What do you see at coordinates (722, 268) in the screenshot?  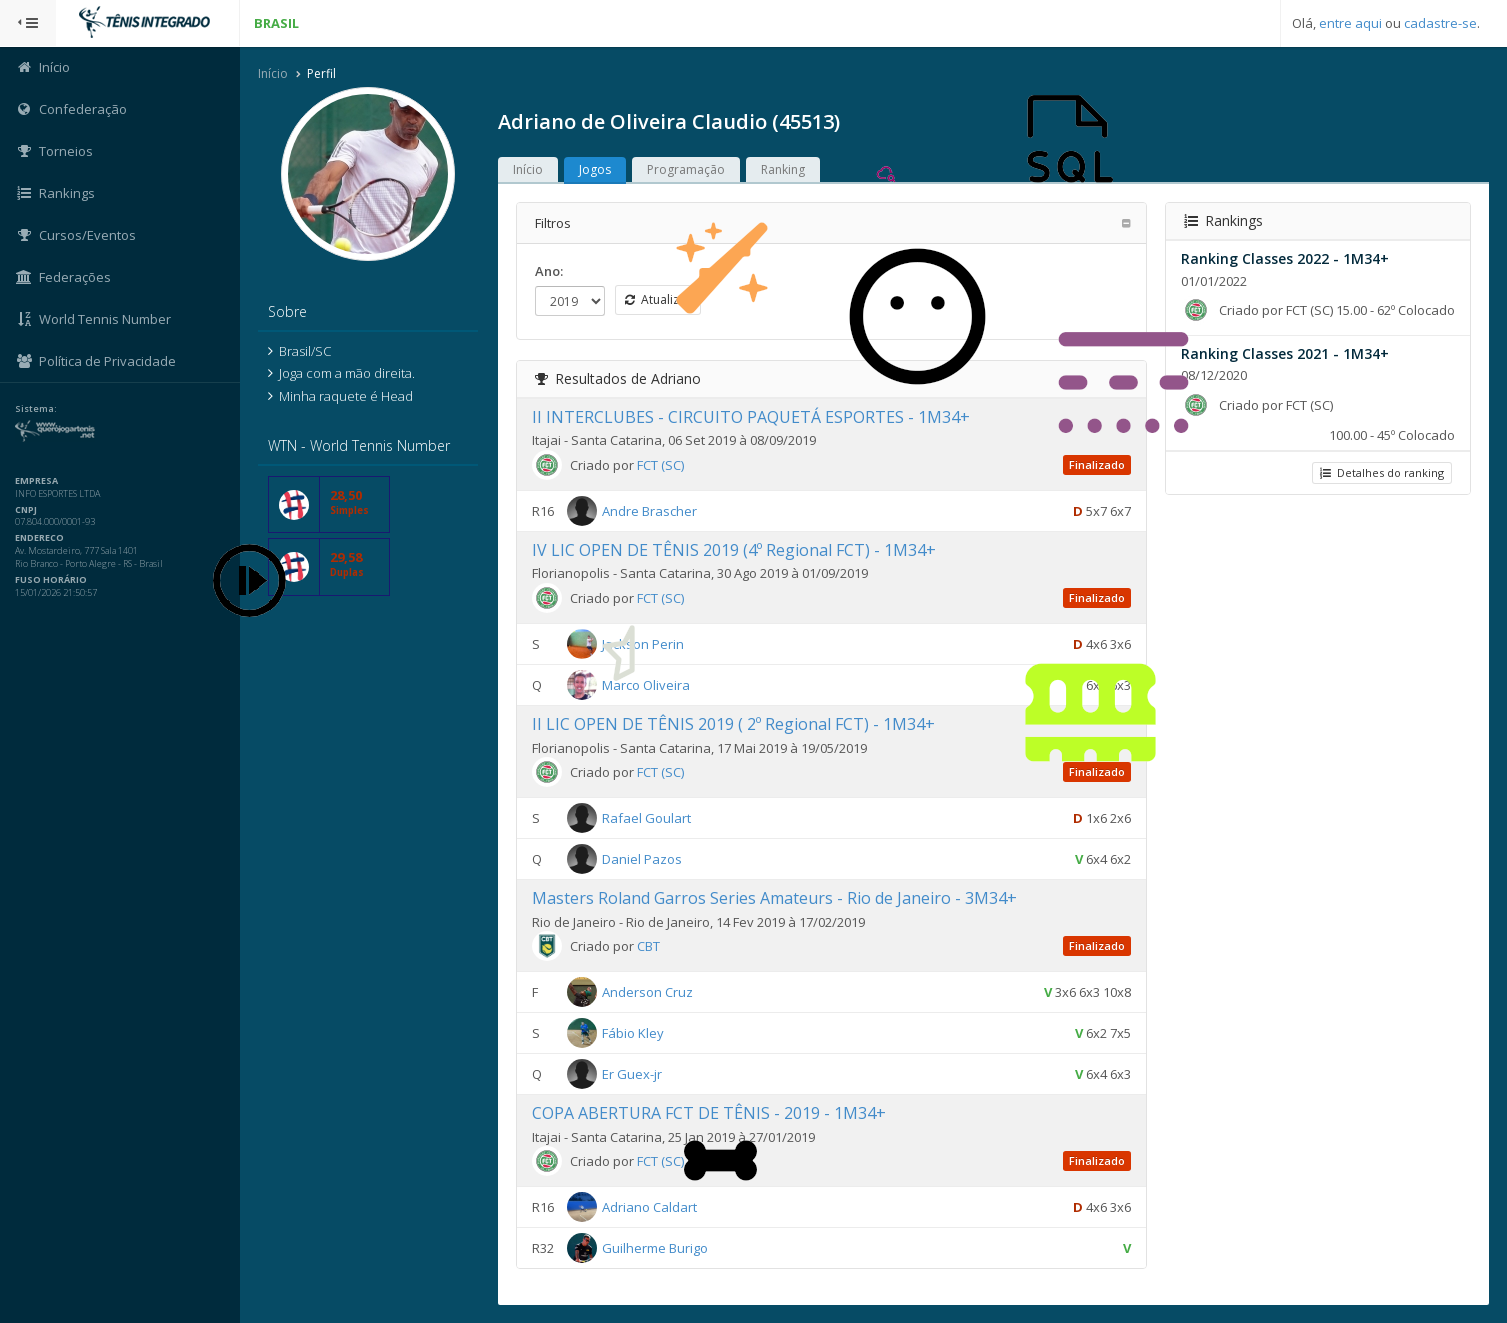 I see `apply magic or automatic enhancements` at bounding box center [722, 268].